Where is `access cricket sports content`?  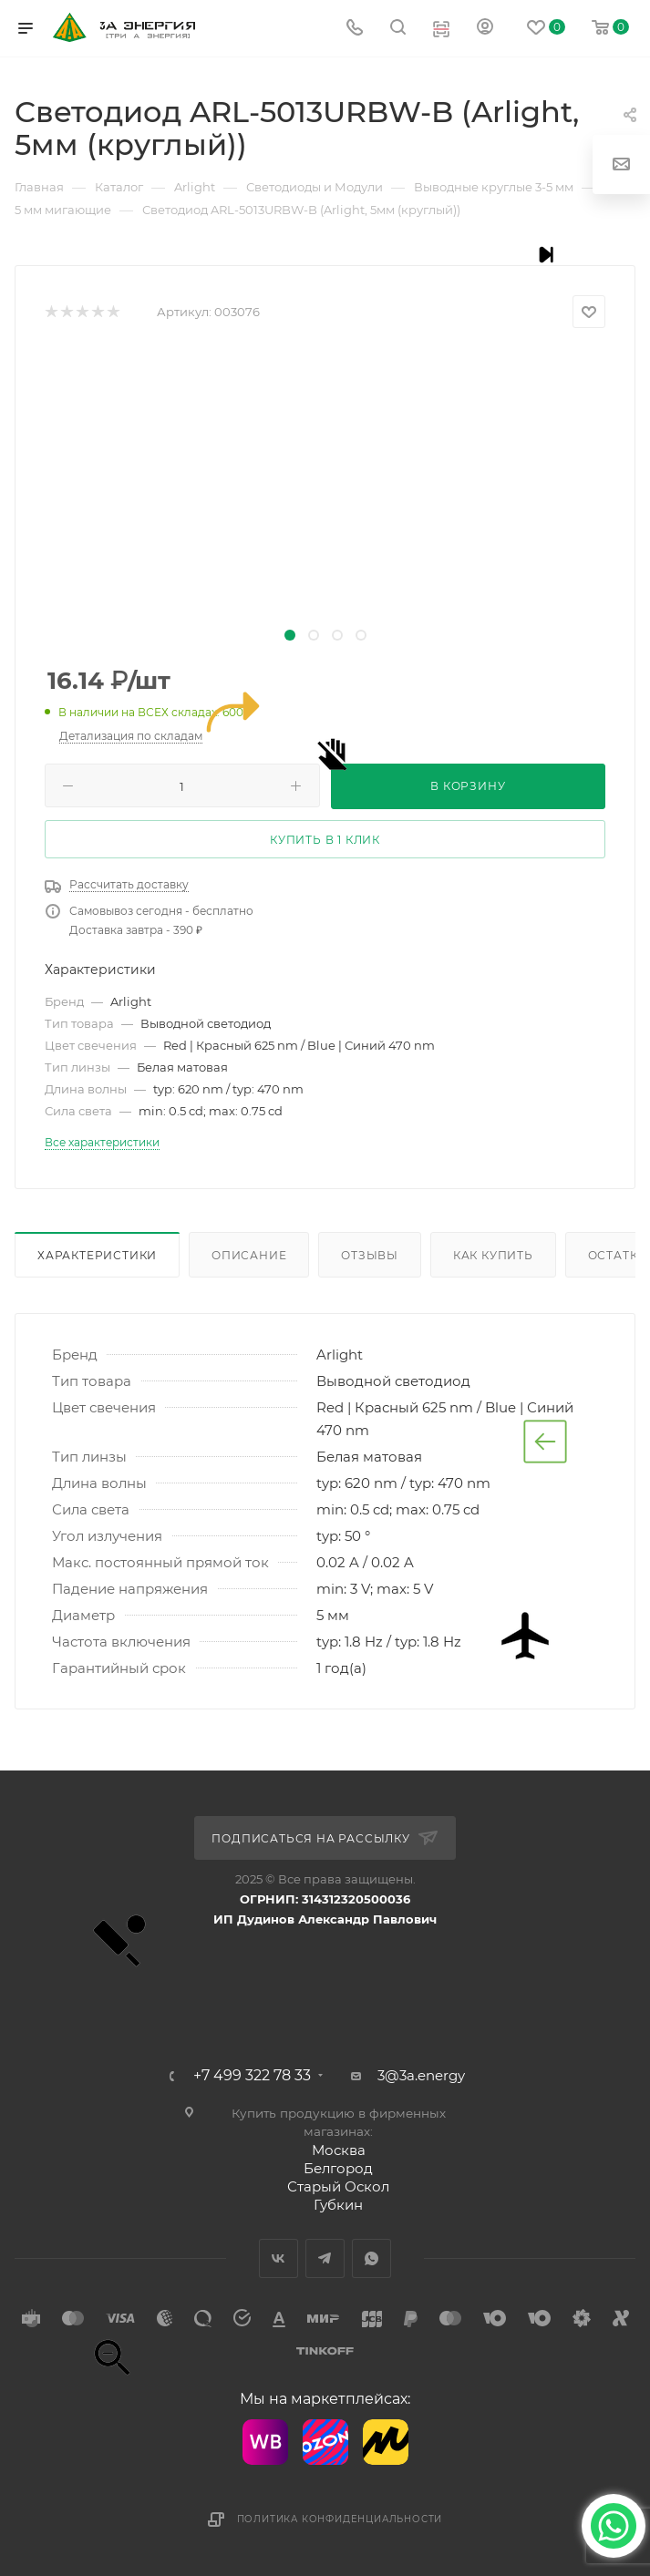 access cricket sports content is located at coordinates (119, 1941).